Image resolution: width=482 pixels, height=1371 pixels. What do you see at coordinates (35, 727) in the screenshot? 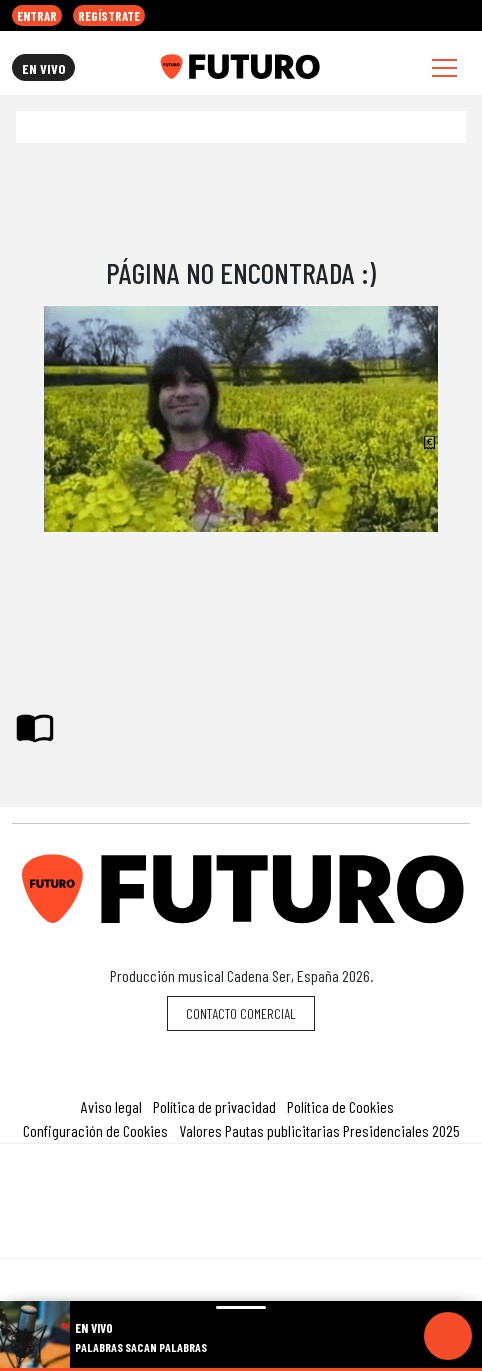
I see `import contacts from address book` at bounding box center [35, 727].